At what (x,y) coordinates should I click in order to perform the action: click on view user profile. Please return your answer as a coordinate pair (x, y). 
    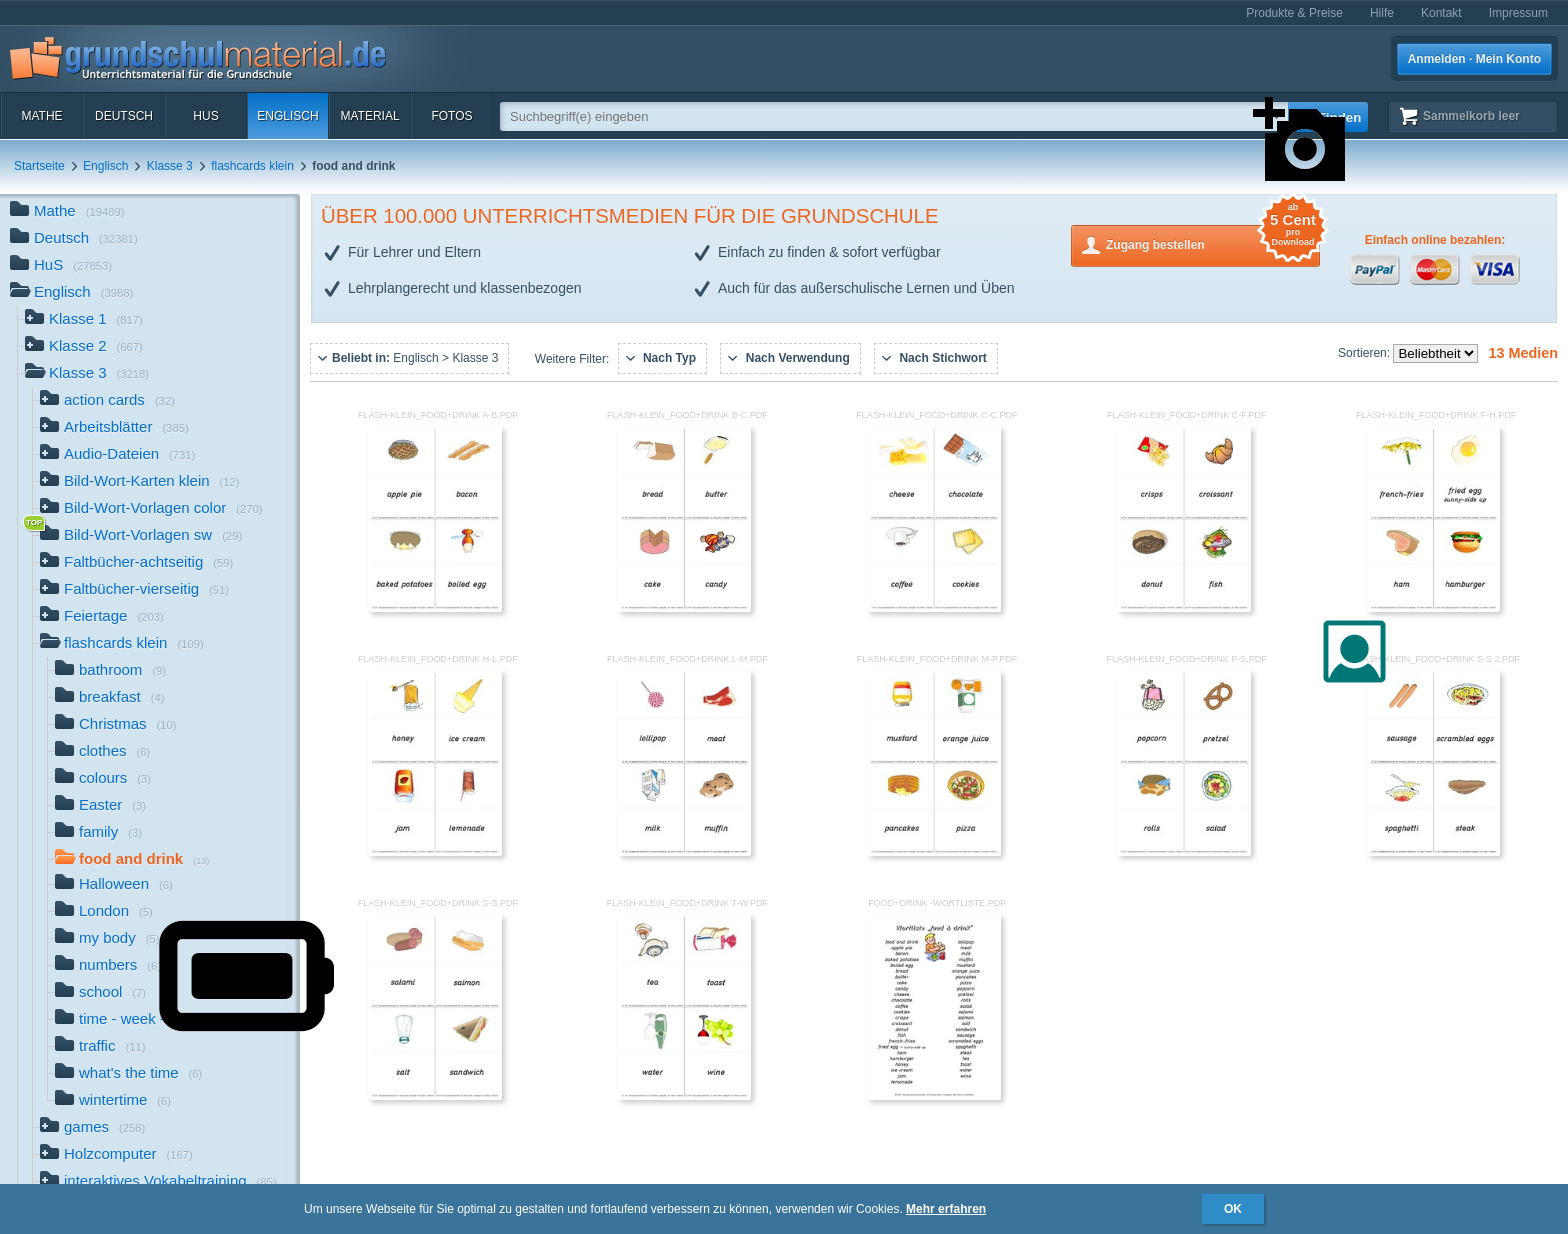
    Looking at the image, I should click on (1354, 651).